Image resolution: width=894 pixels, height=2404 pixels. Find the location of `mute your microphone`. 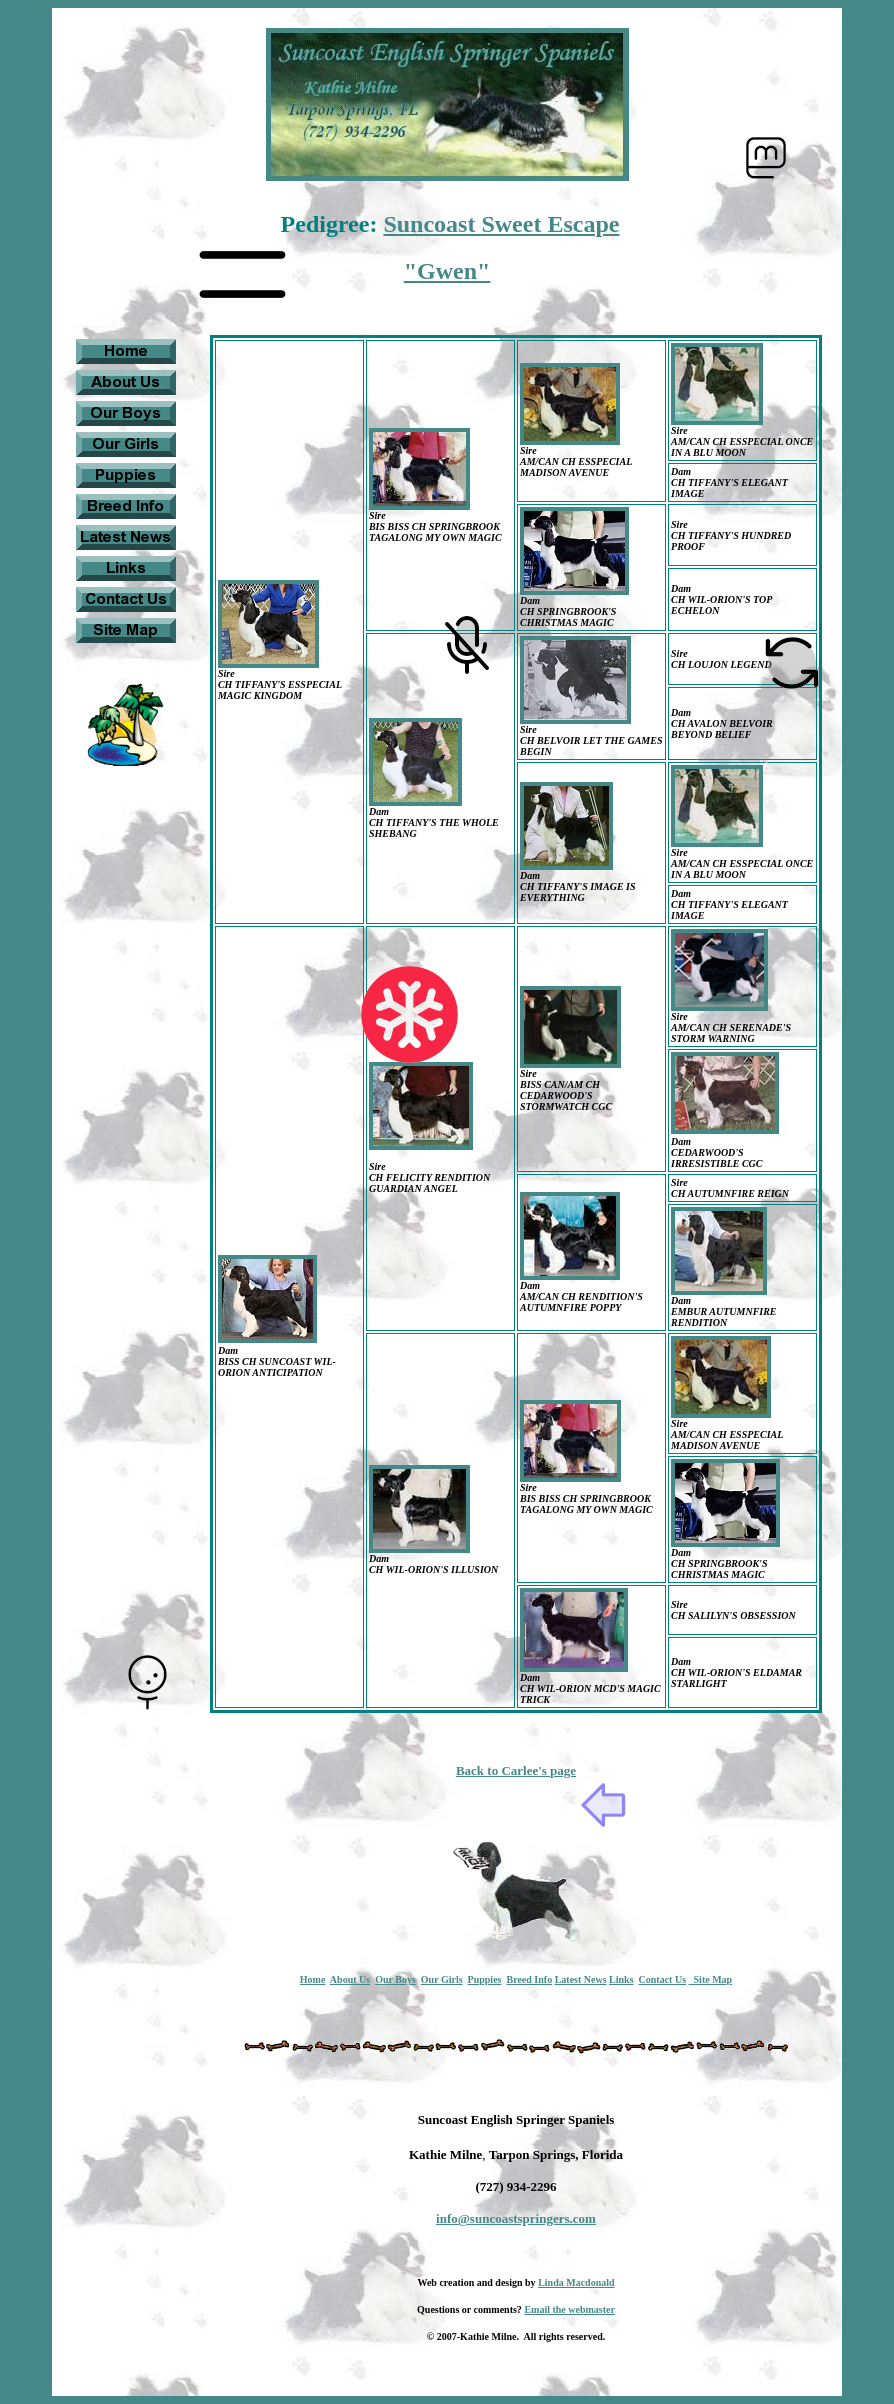

mute your microphone is located at coordinates (467, 644).